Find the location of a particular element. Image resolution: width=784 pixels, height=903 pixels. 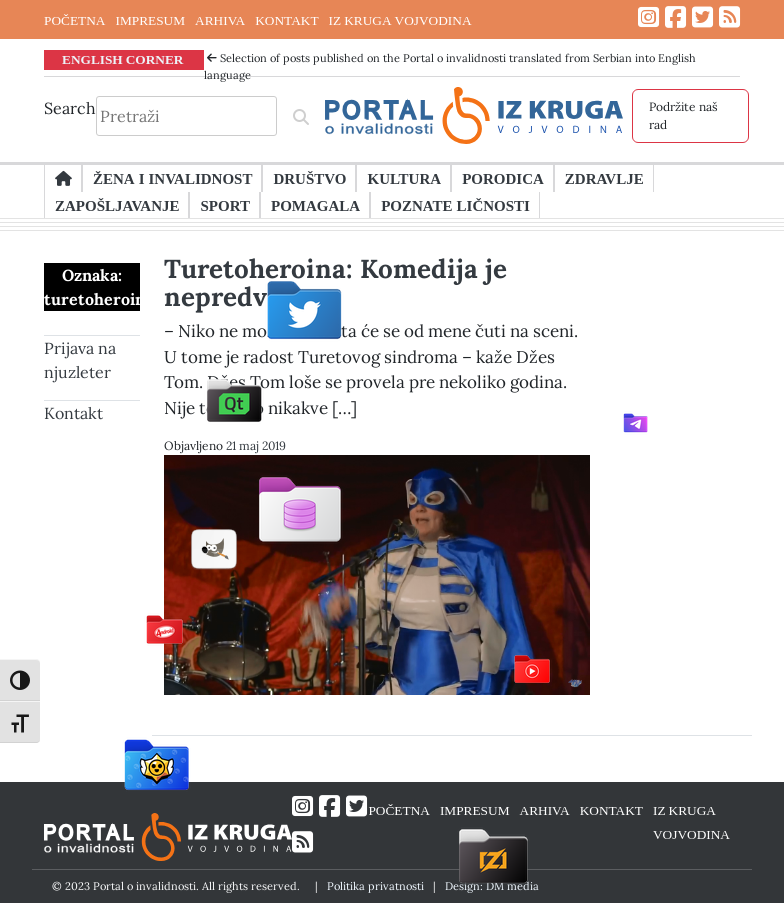

open brawl stars game files folder is located at coordinates (156, 766).